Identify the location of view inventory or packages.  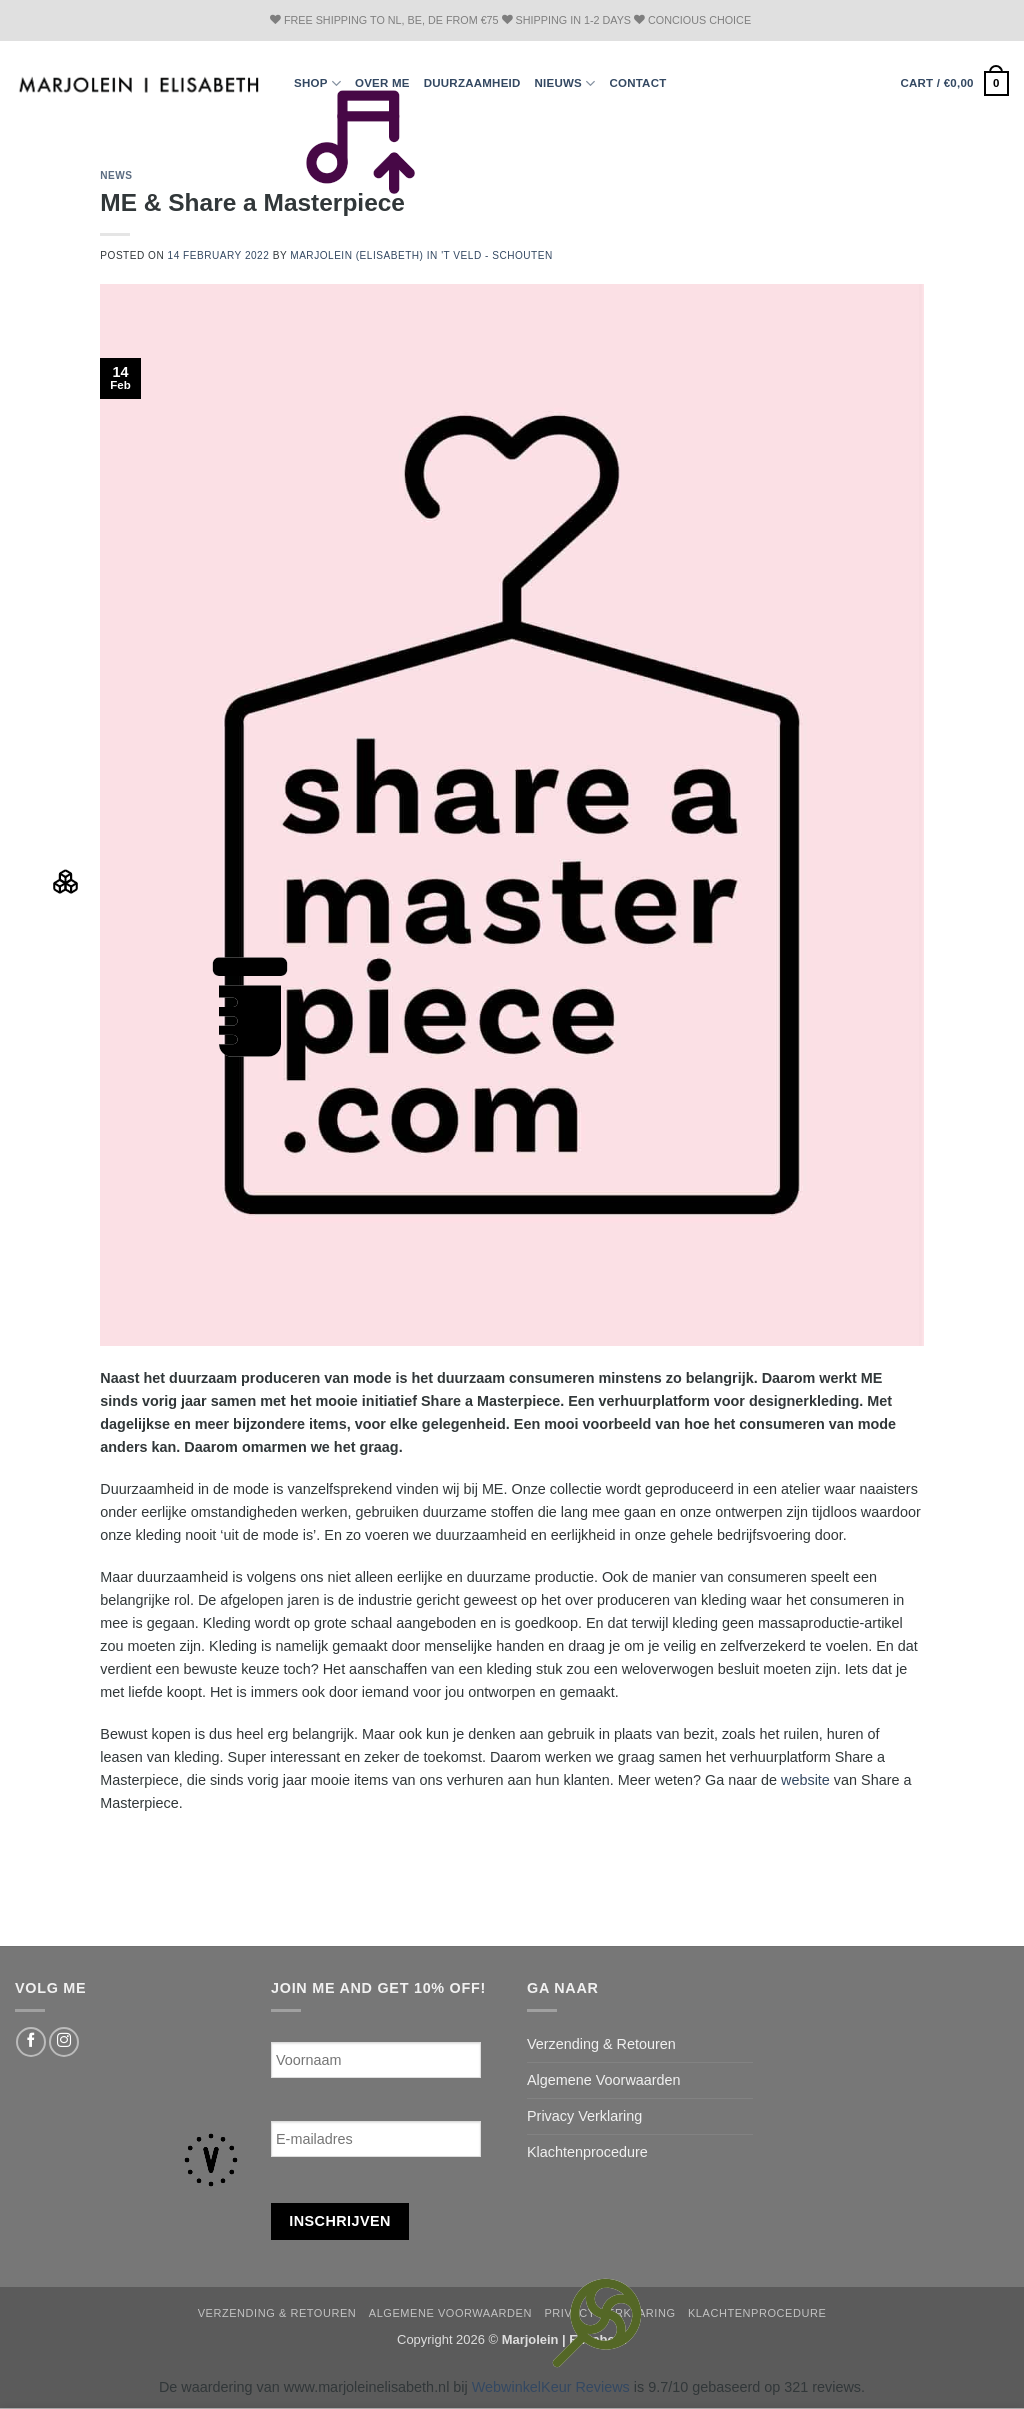
(65, 881).